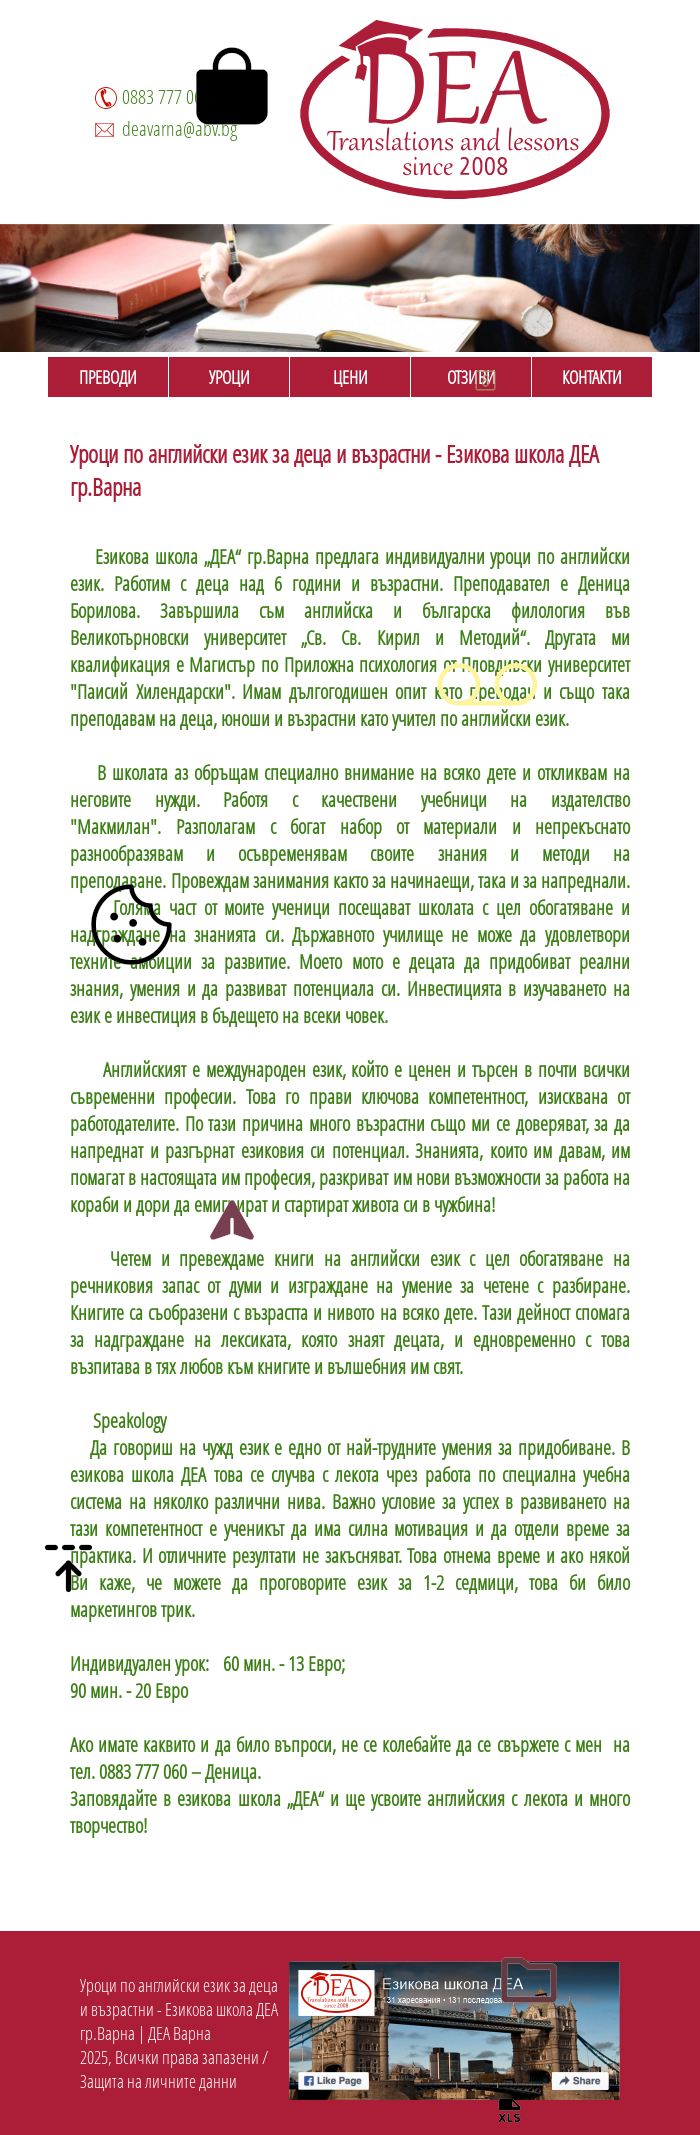 The width and height of the screenshot is (700, 2135). I want to click on open file folder, so click(529, 1979).